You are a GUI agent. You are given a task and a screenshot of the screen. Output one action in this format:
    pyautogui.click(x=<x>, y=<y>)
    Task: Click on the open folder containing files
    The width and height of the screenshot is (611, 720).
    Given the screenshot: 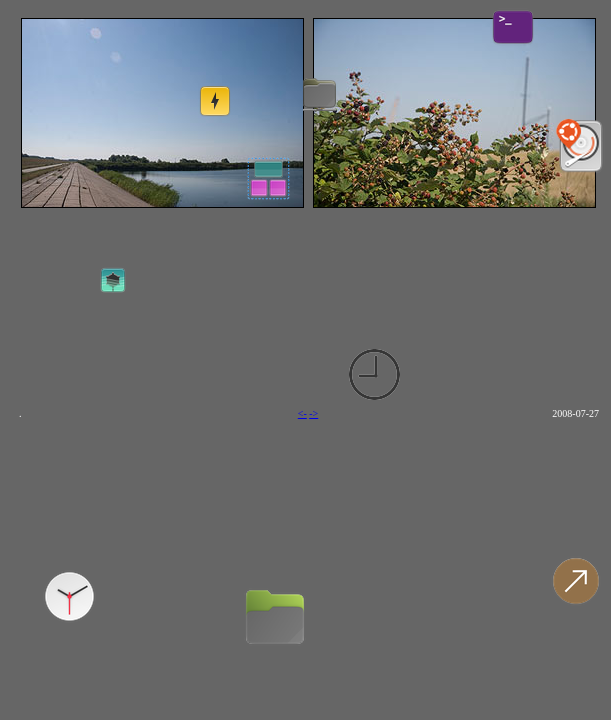 What is the action you would take?
    pyautogui.click(x=275, y=617)
    